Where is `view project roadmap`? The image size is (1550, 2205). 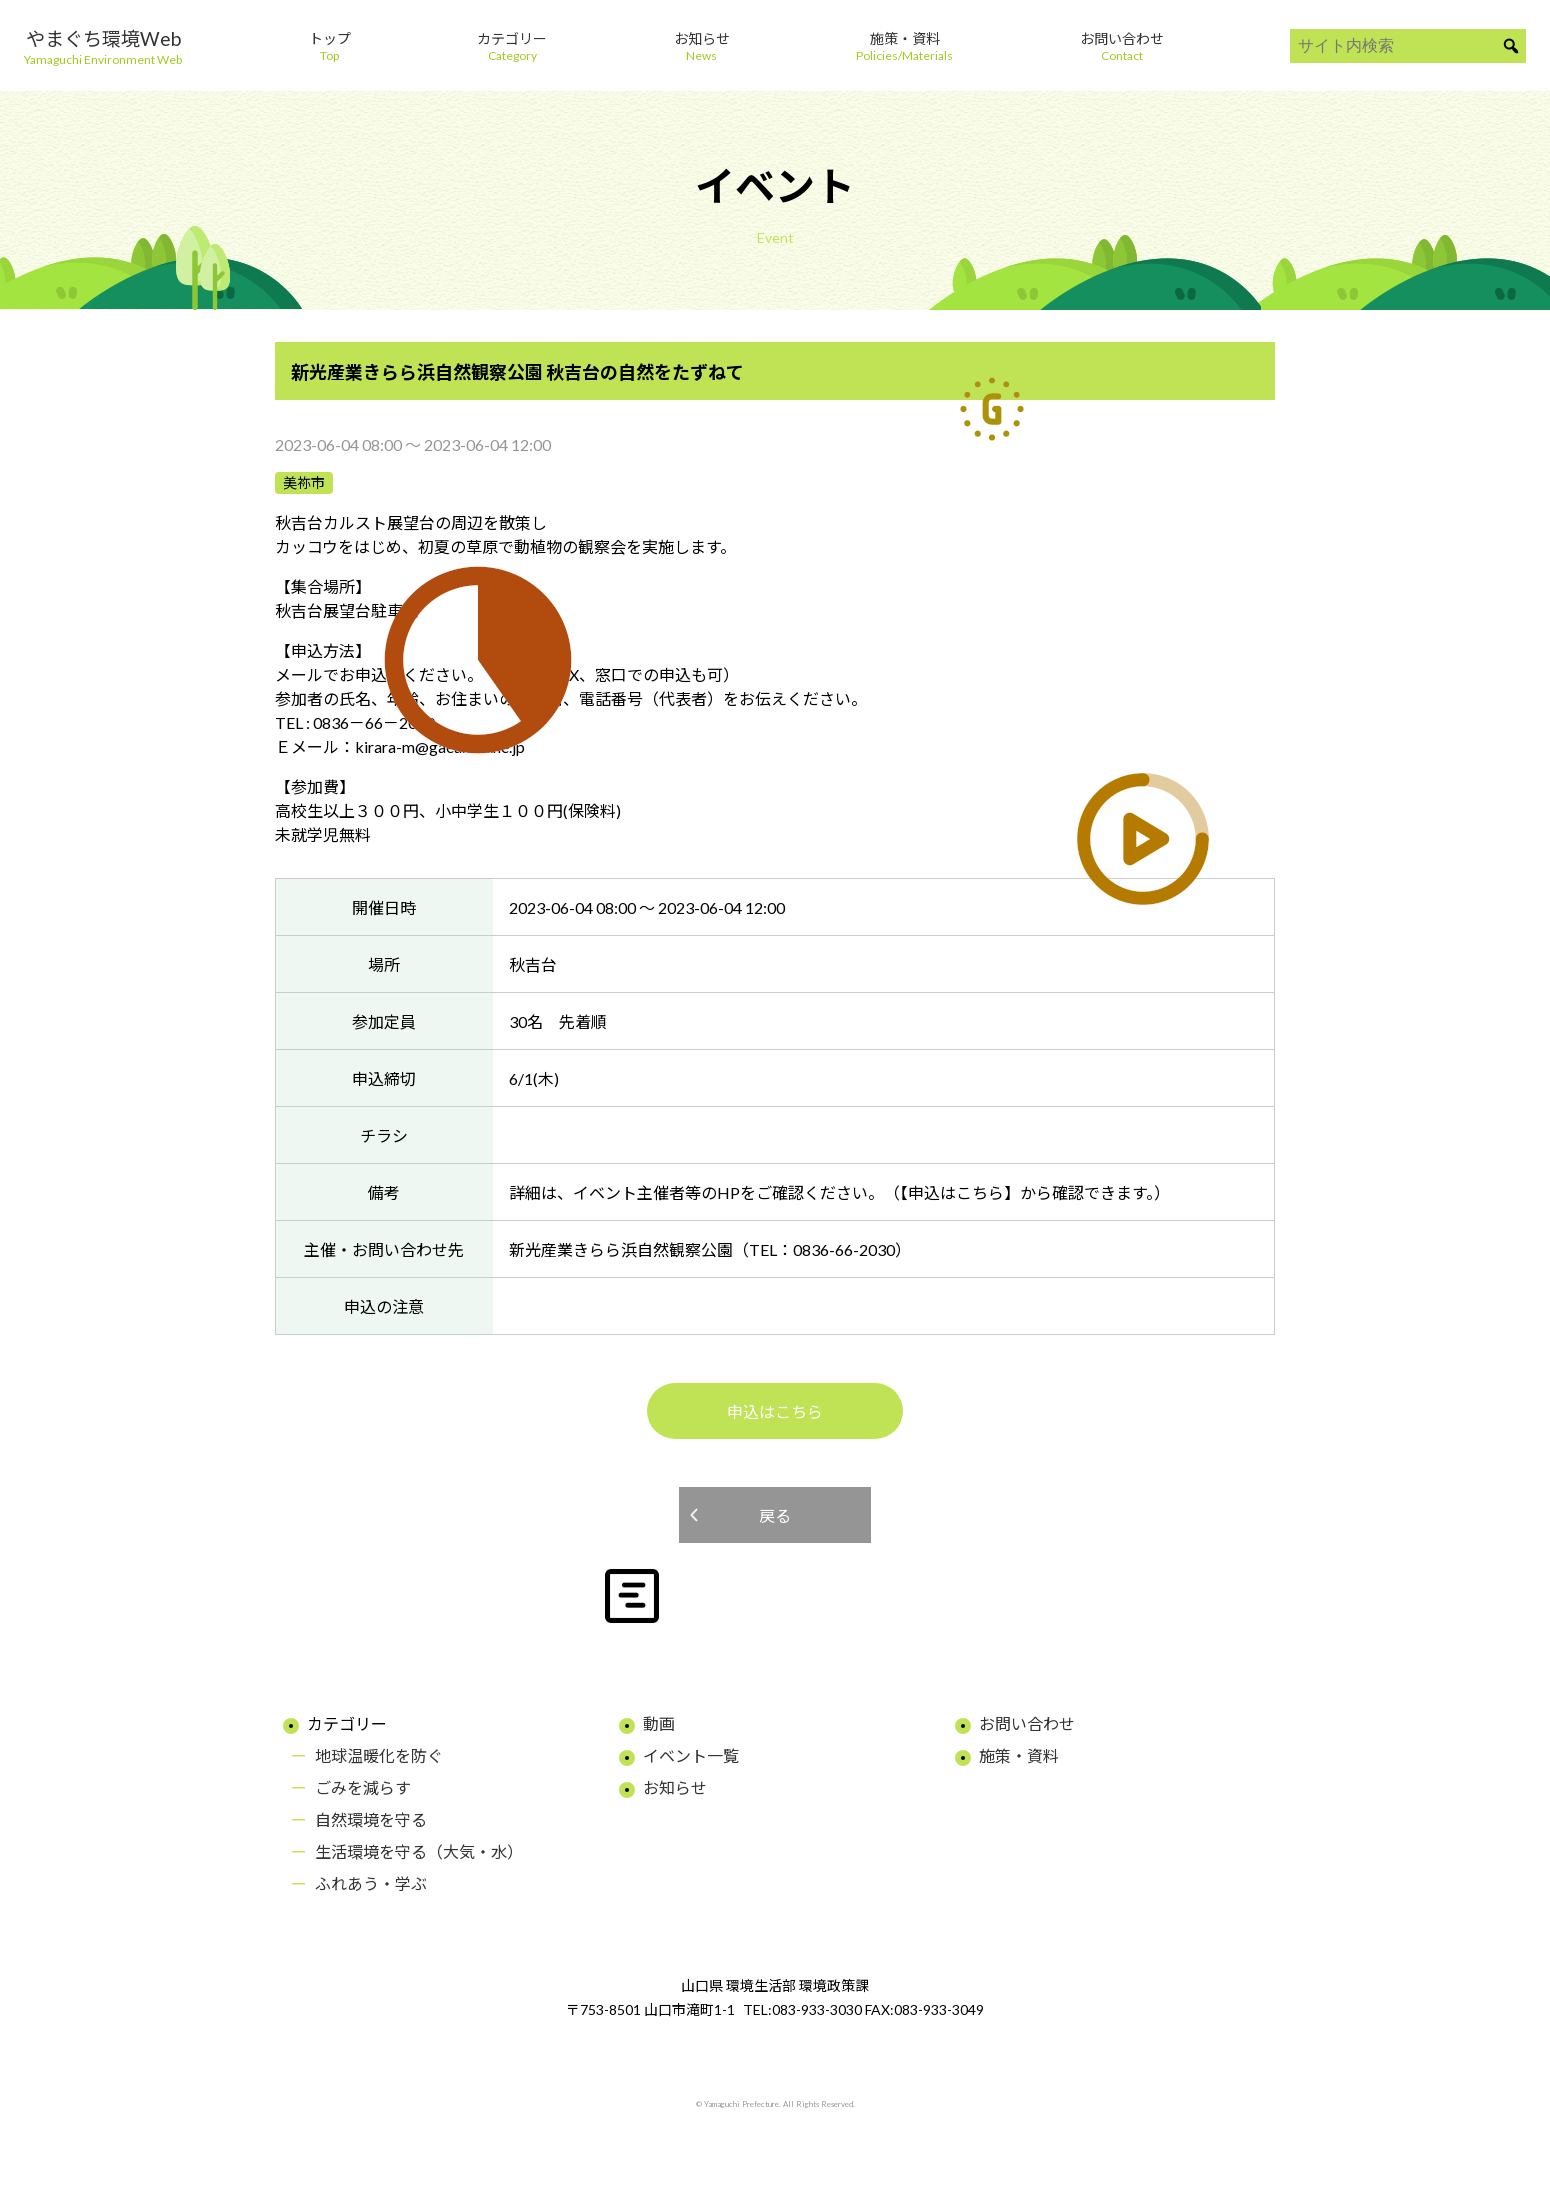 view project roadmap is located at coordinates (632, 1596).